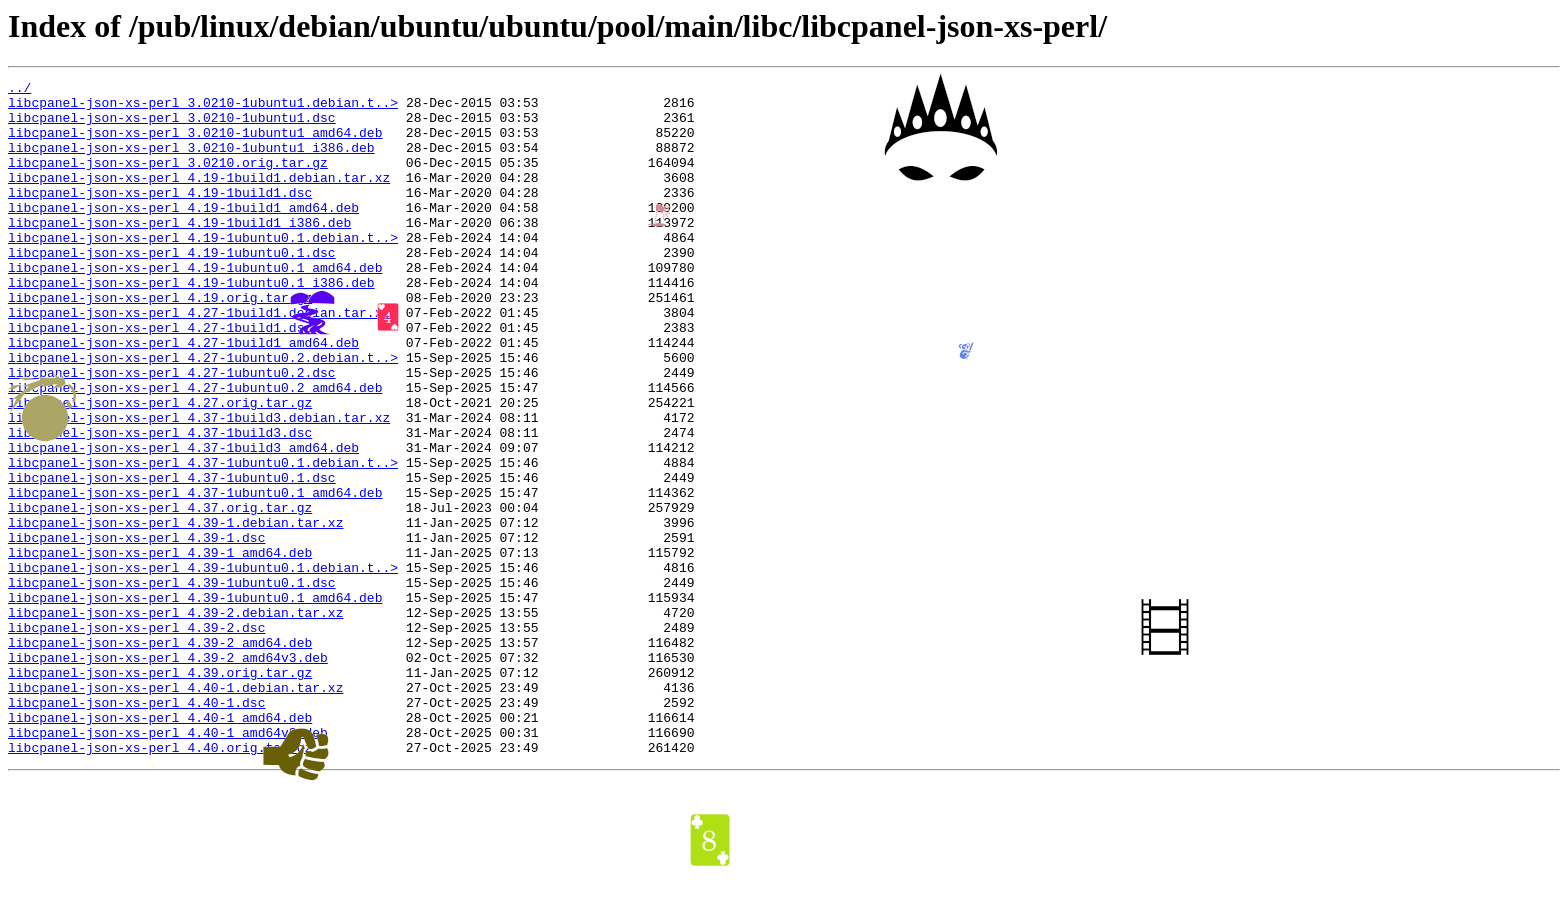 This screenshot has height=914, width=1568. Describe the element at coordinates (710, 840) in the screenshot. I see `eight of clubs playing card` at that location.